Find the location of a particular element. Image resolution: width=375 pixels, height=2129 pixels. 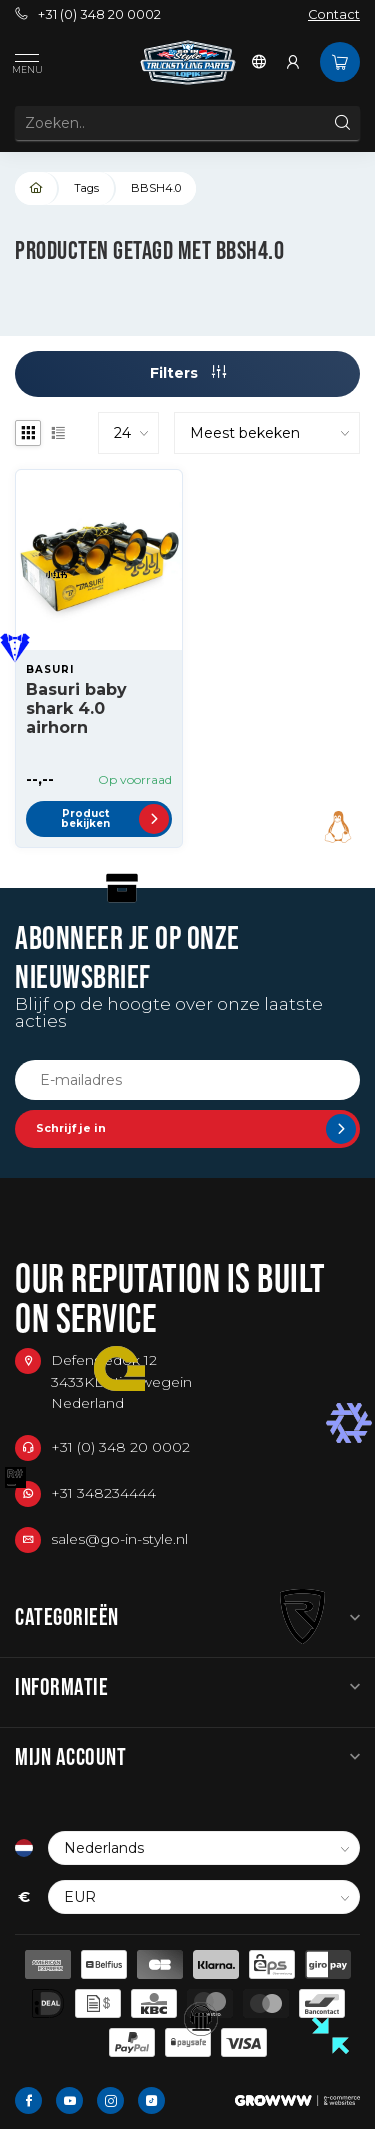

open xiaohongshu app is located at coordinates (56, 574).